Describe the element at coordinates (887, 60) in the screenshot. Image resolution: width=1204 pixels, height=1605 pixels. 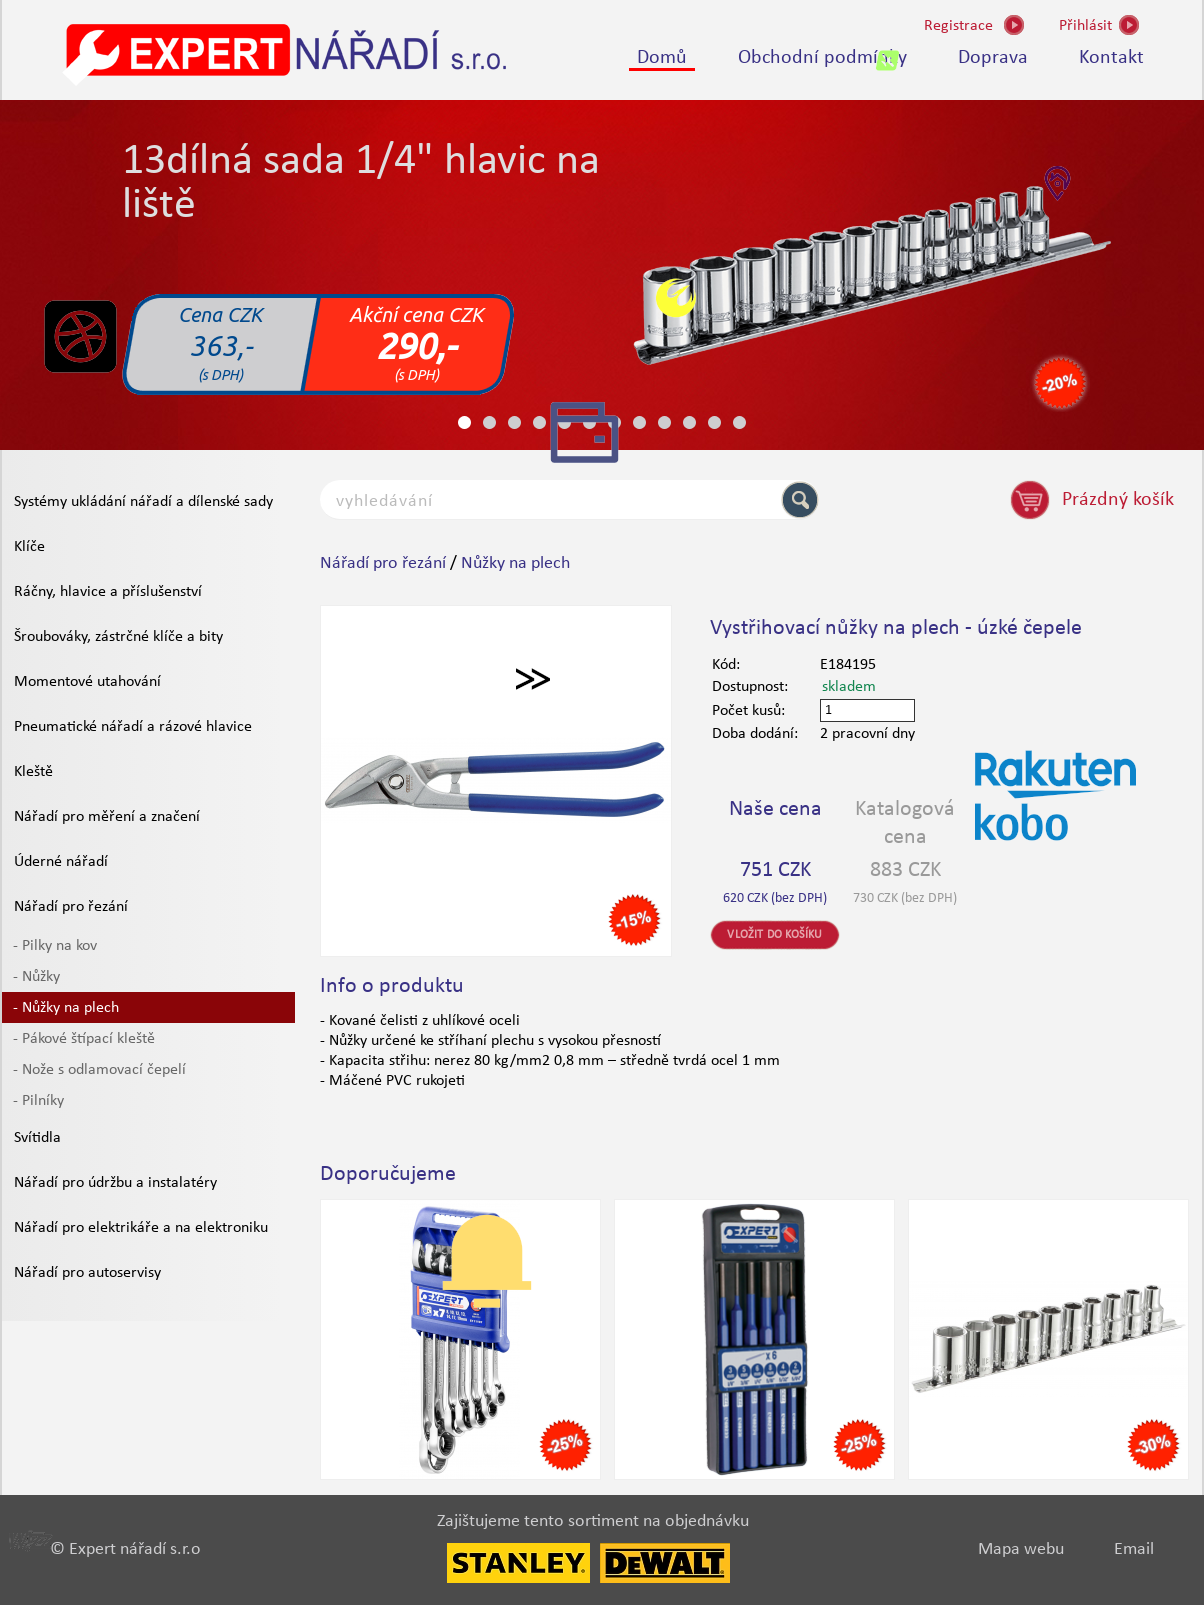
I see `avianex brand logo` at that location.